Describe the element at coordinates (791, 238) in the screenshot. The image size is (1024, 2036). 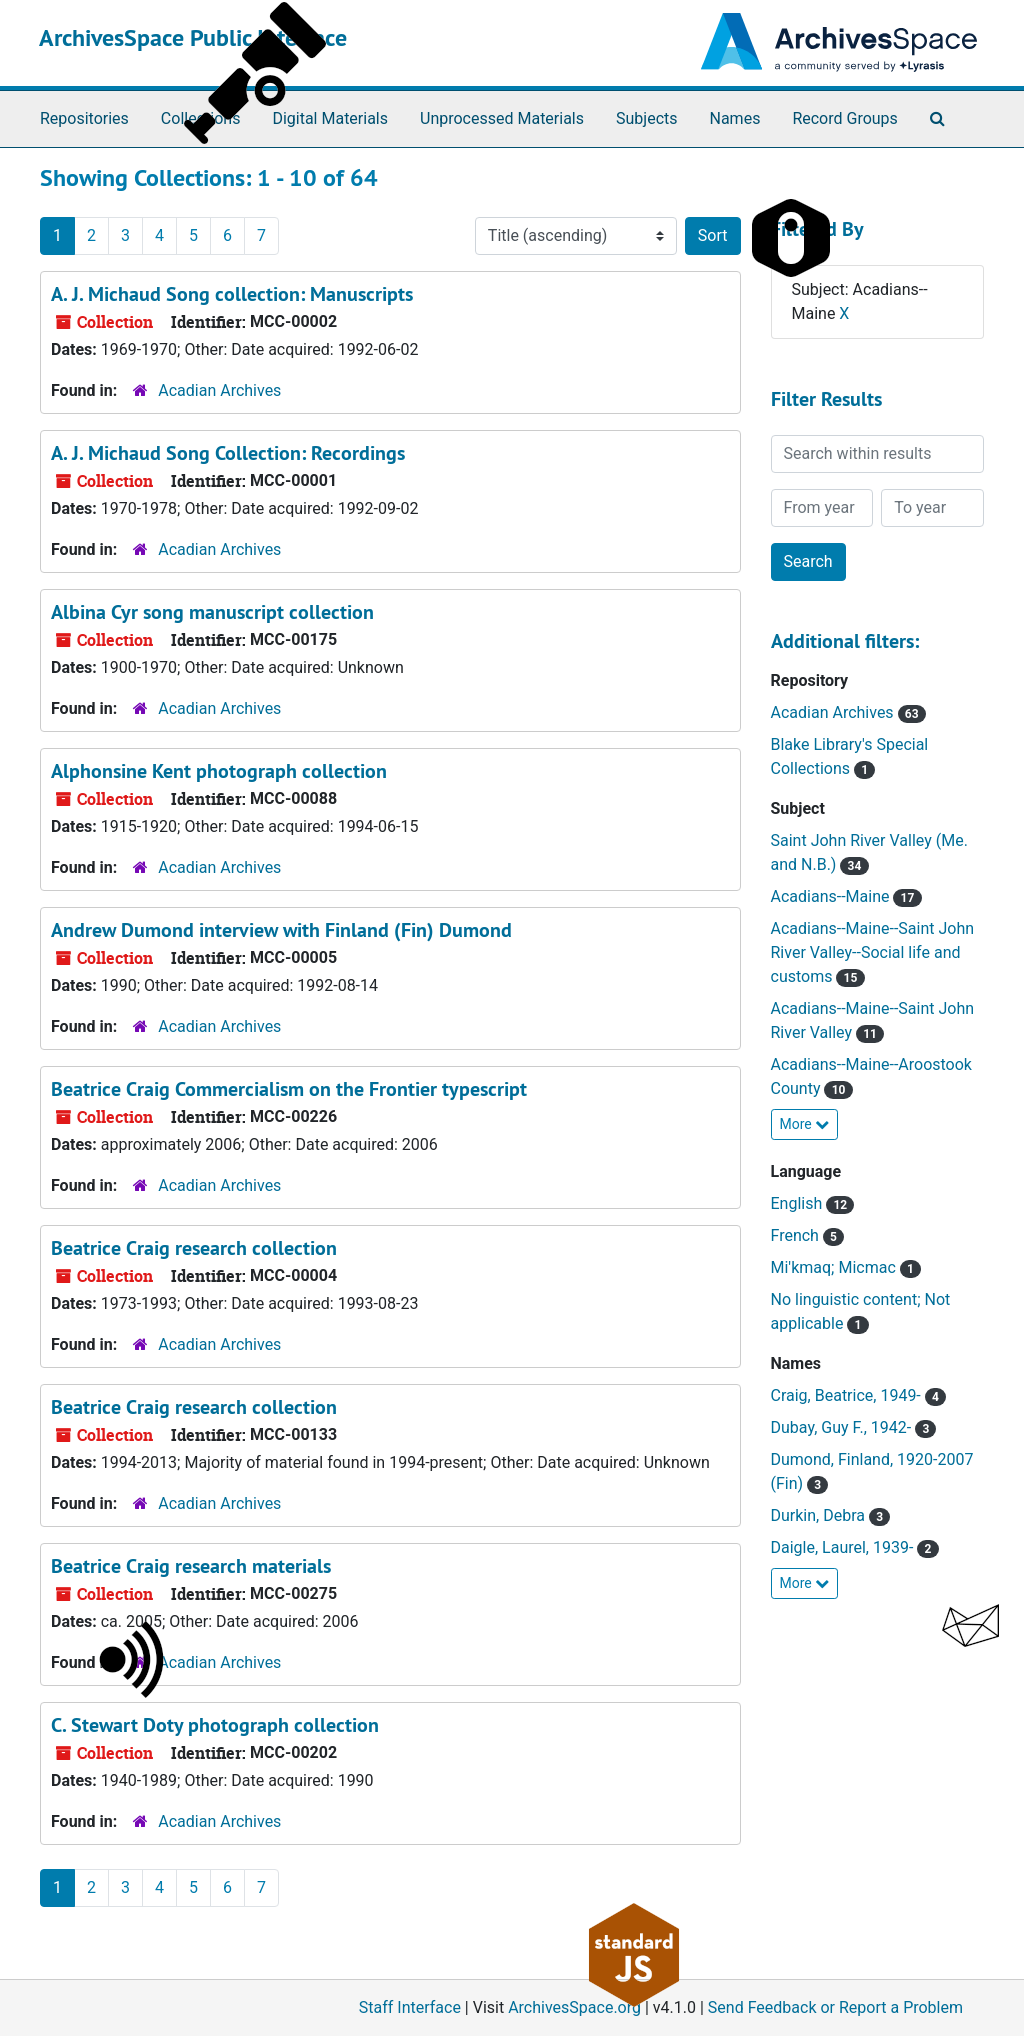
I see `open the refine app` at that location.